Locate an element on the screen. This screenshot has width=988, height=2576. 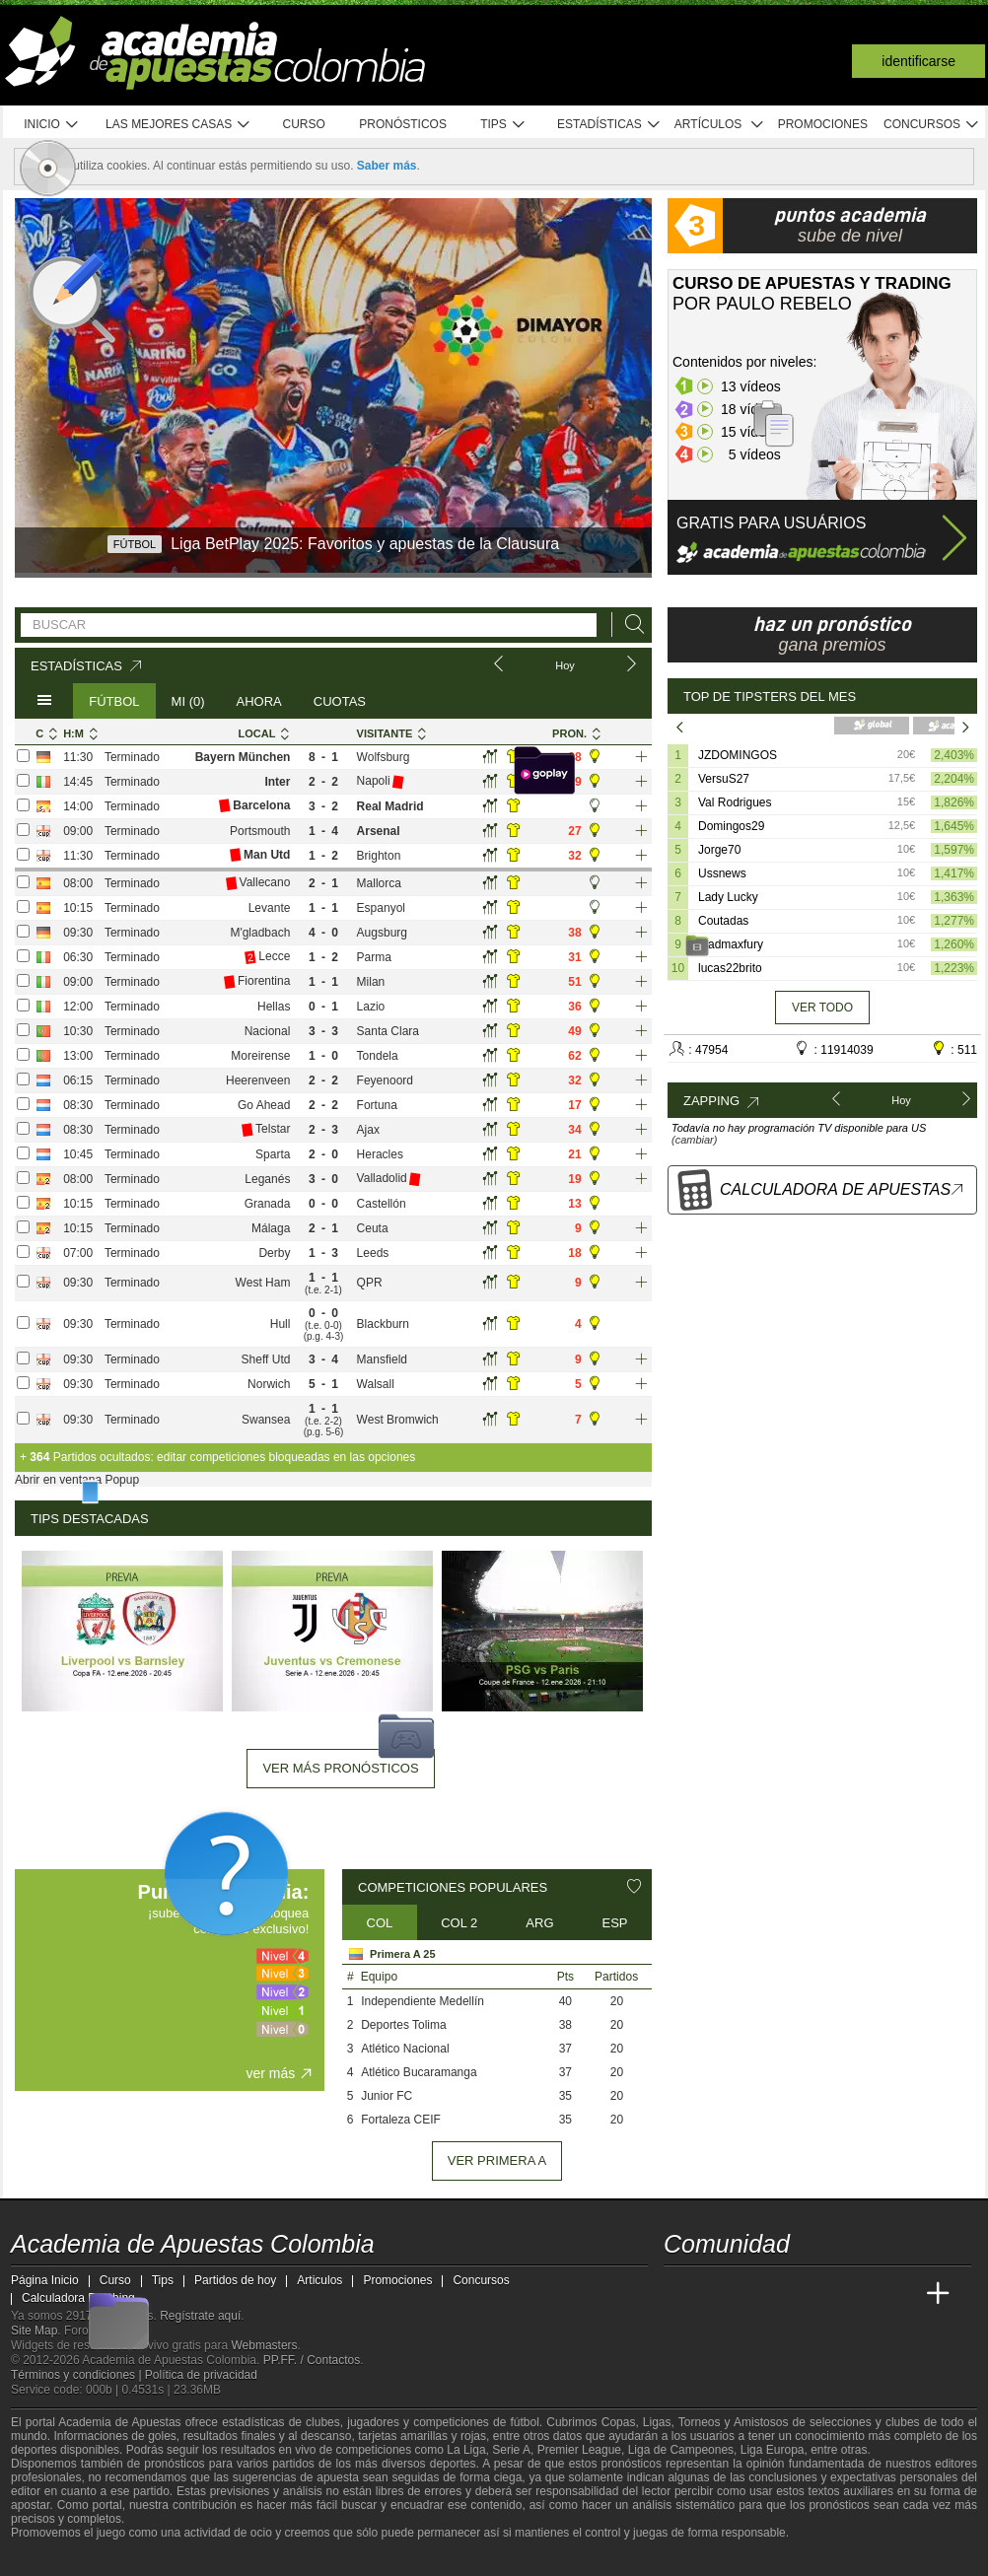
open a folder to view its contents is located at coordinates (118, 2321).